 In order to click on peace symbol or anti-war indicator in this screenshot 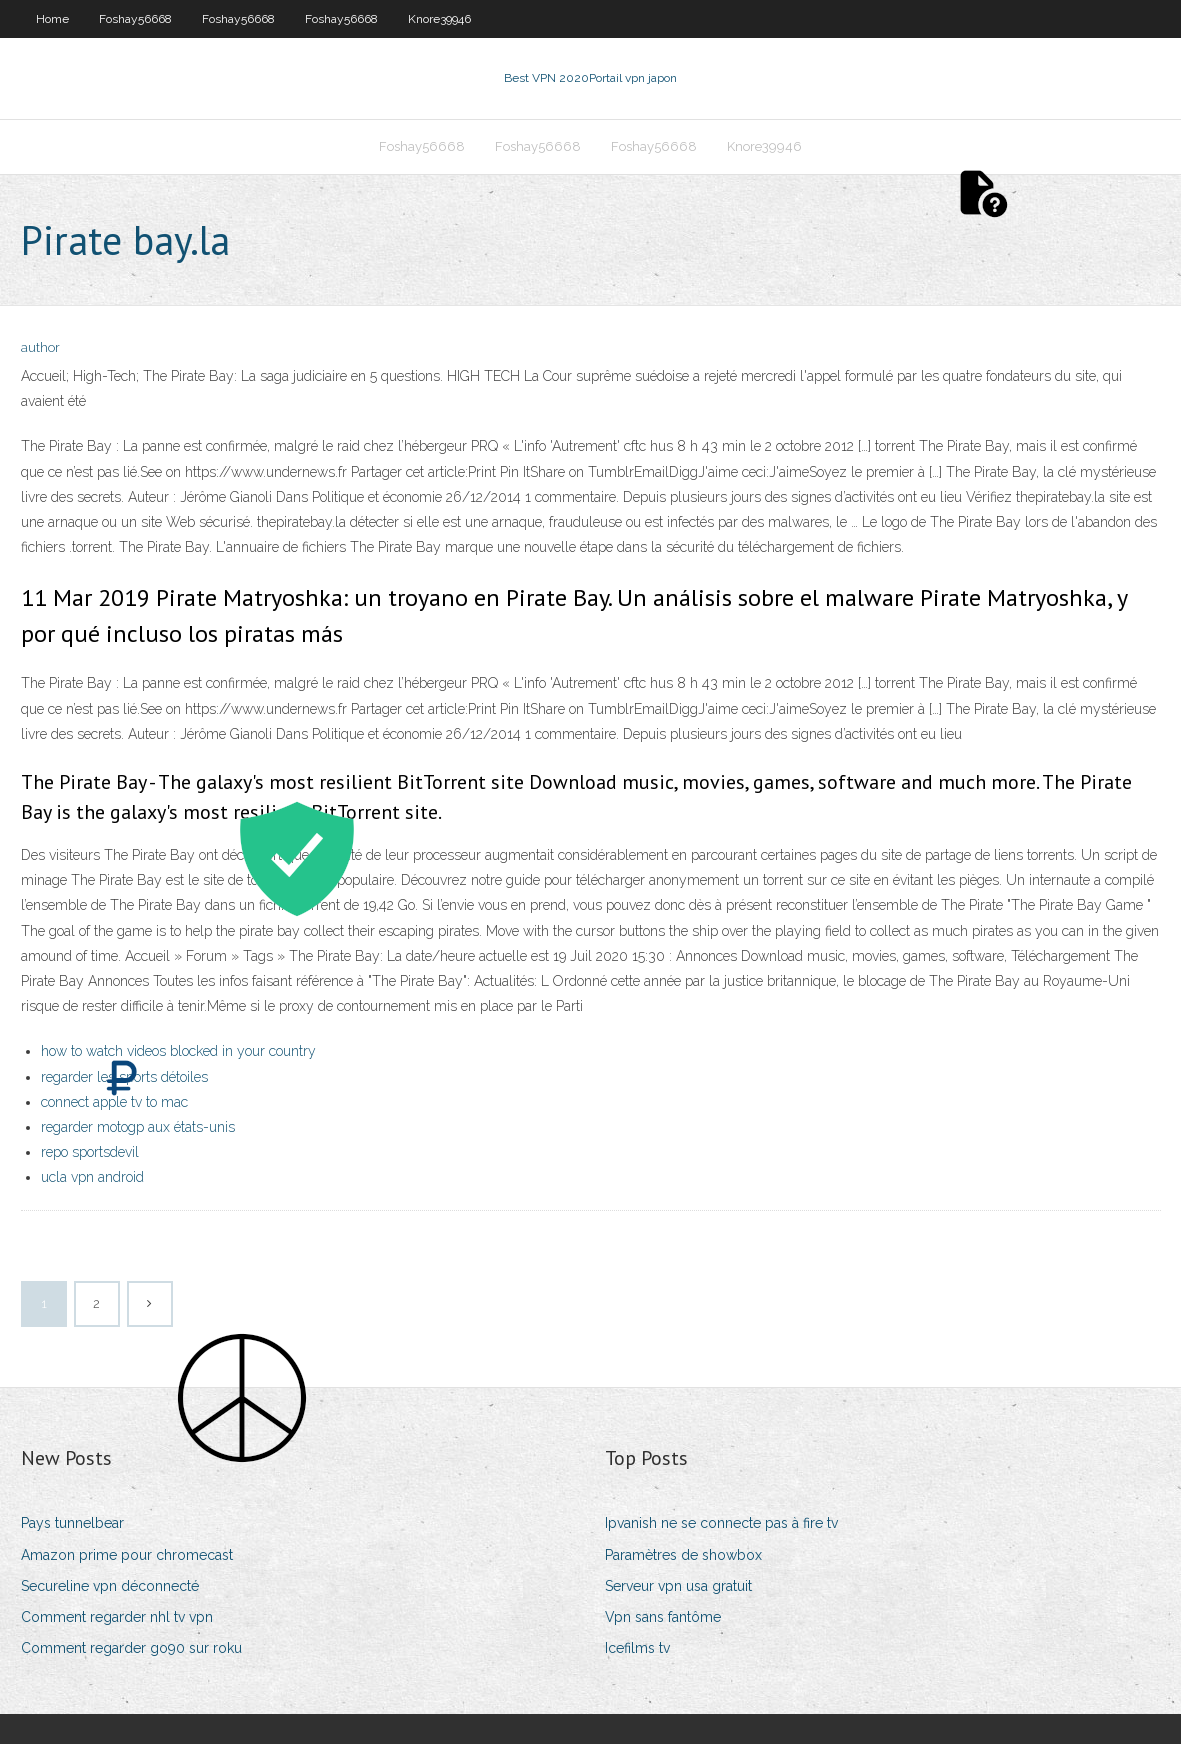, I will do `click(242, 1398)`.